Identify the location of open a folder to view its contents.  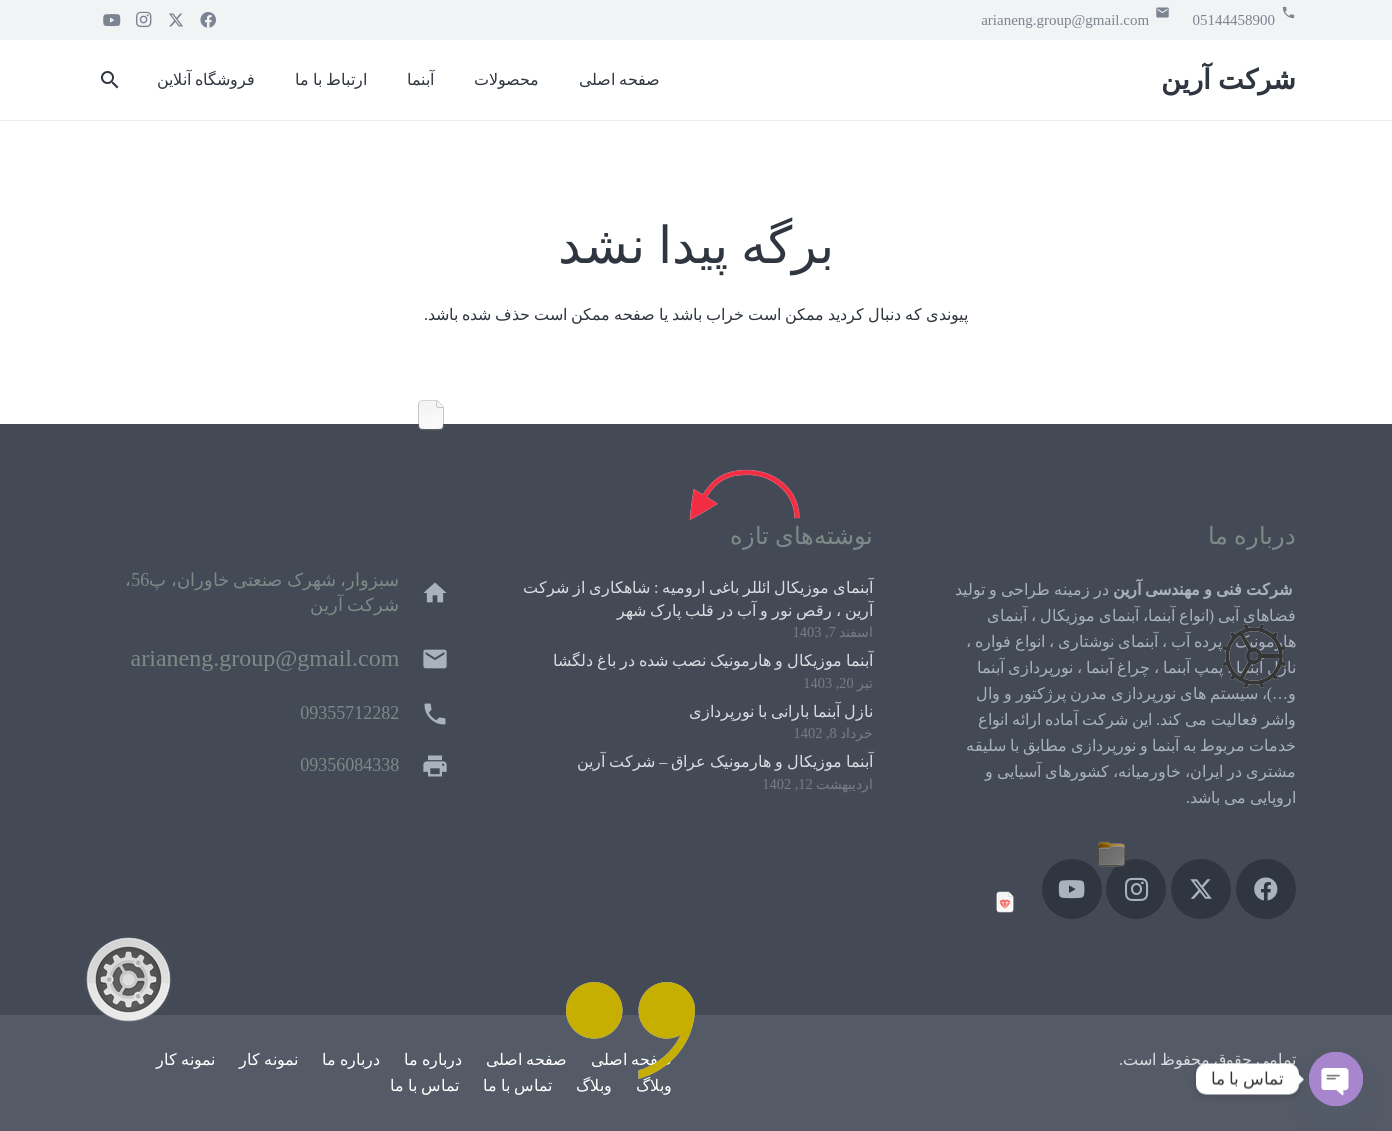
(1111, 853).